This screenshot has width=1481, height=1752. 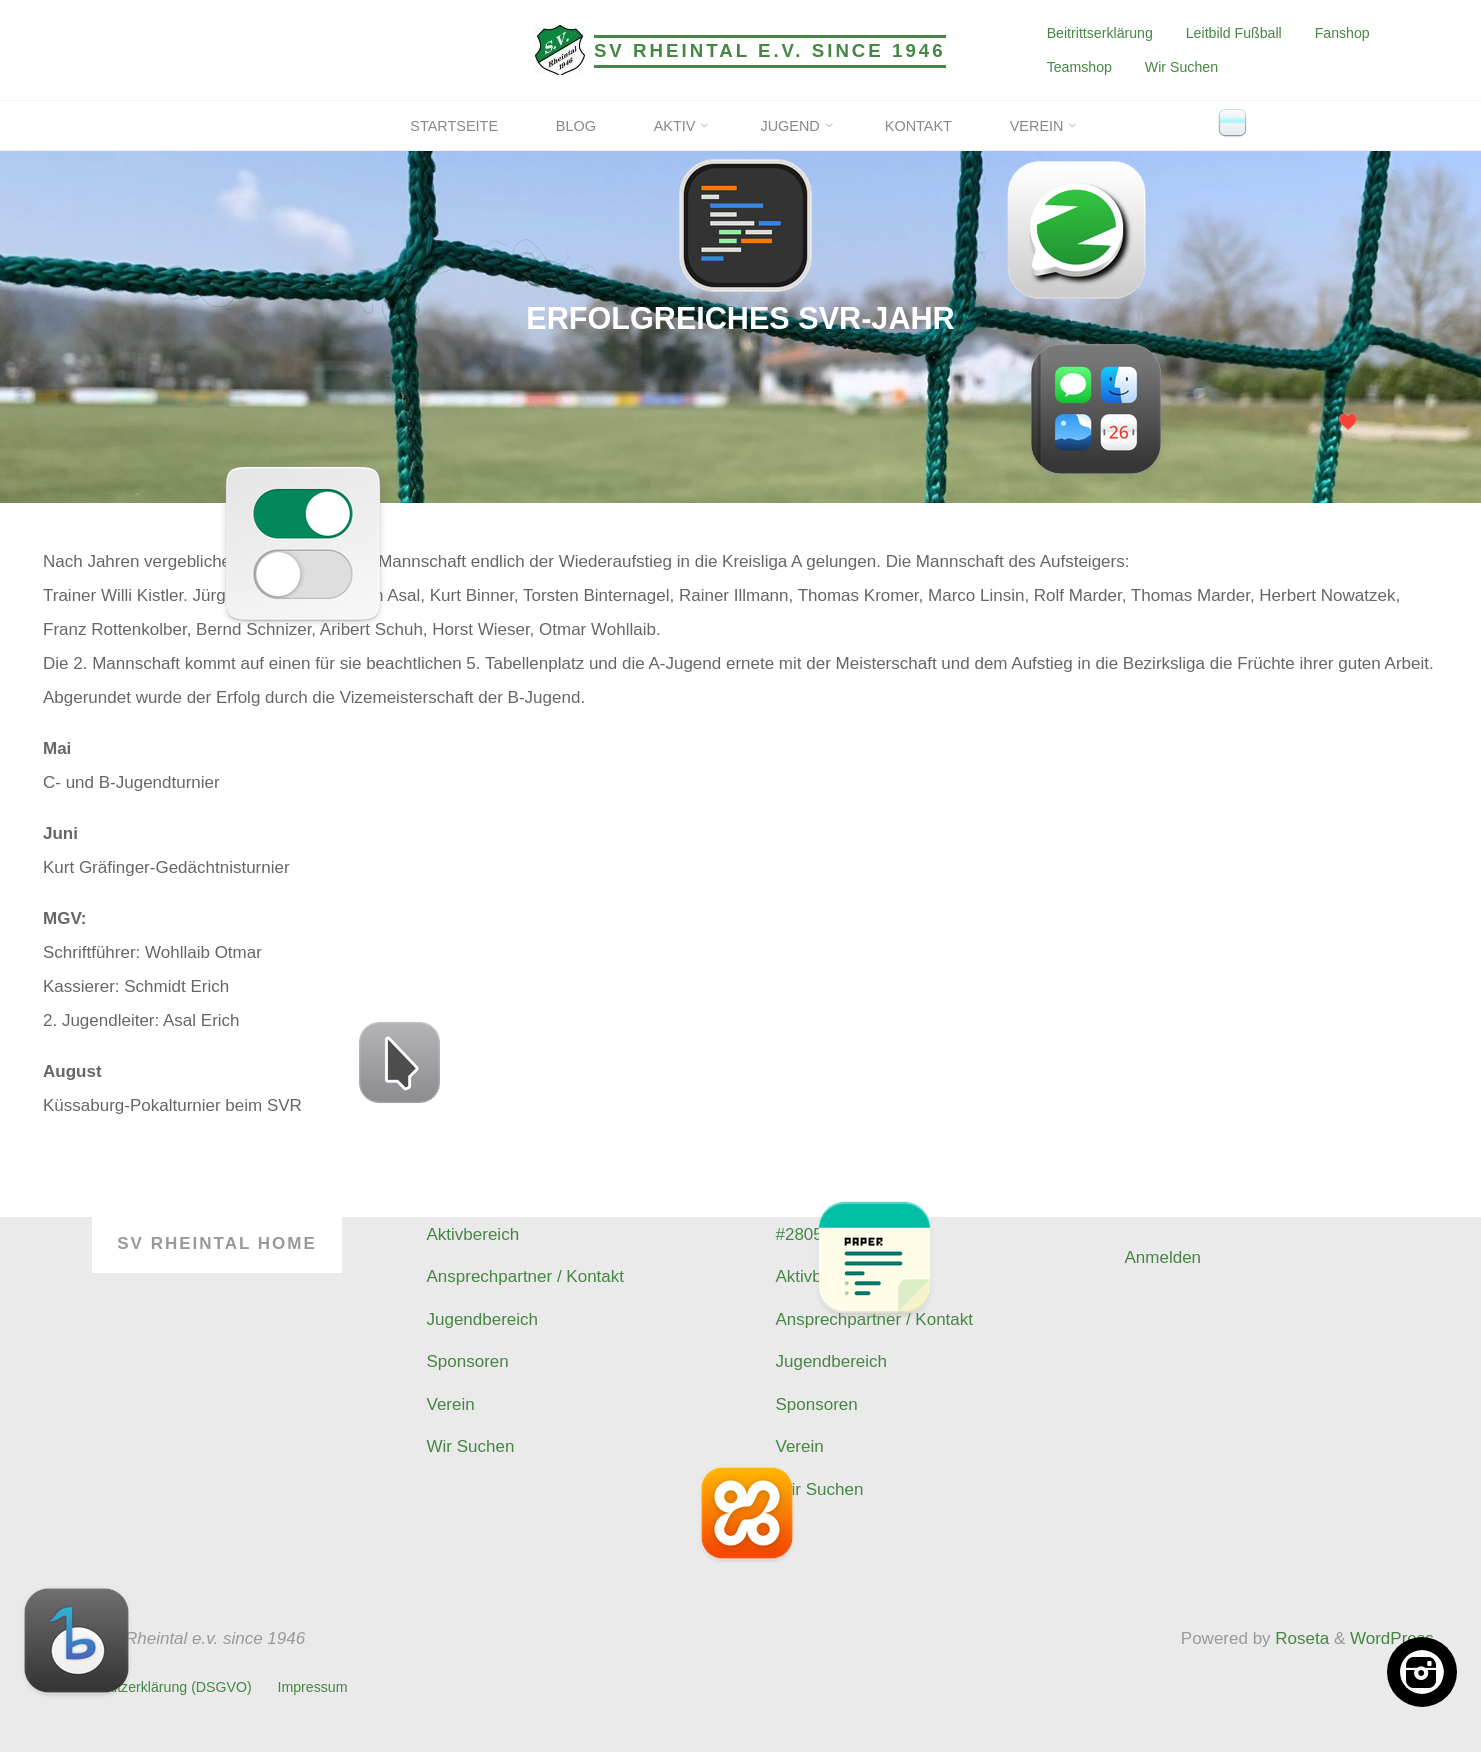 What do you see at coordinates (874, 1257) in the screenshot?
I see `open Paper note-taking app` at bounding box center [874, 1257].